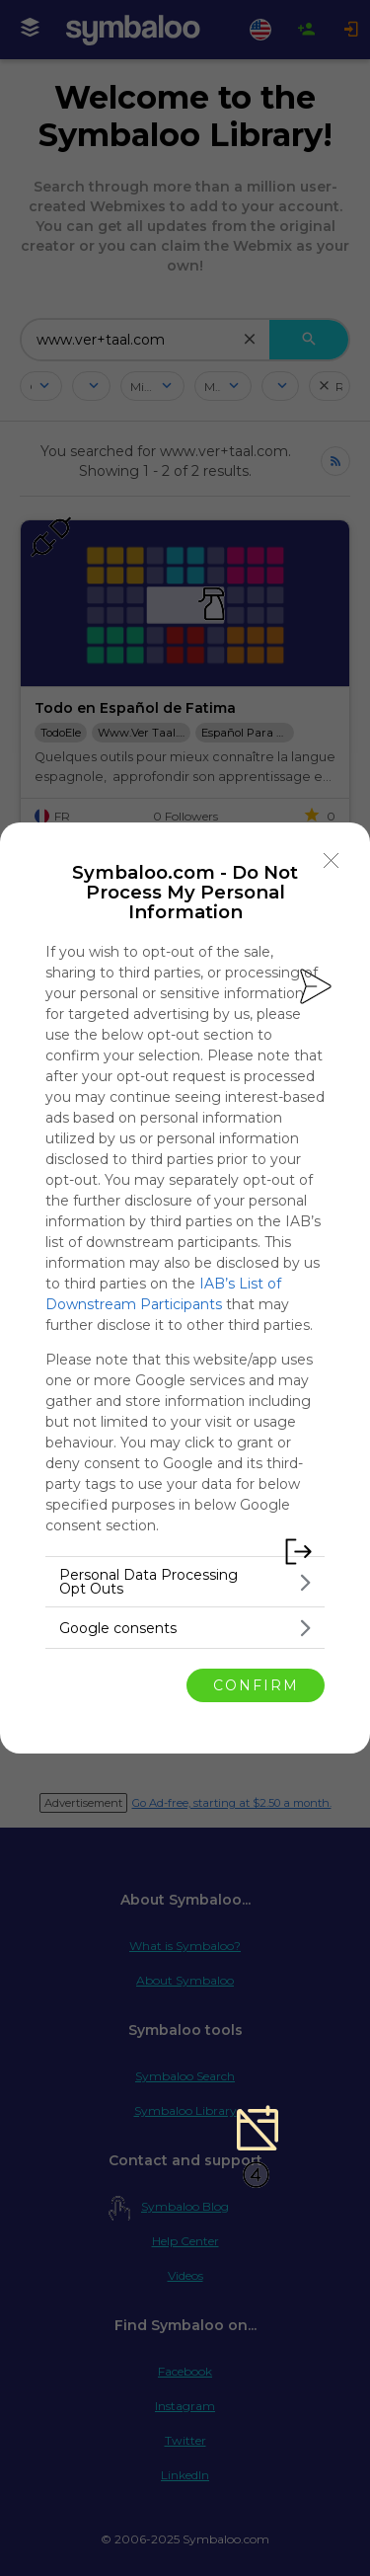 Image resolution: width=370 pixels, height=2576 pixels. Describe the element at coordinates (258, 2130) in the screenshot. I see `calendar feature disabled or unavailable` at that location.